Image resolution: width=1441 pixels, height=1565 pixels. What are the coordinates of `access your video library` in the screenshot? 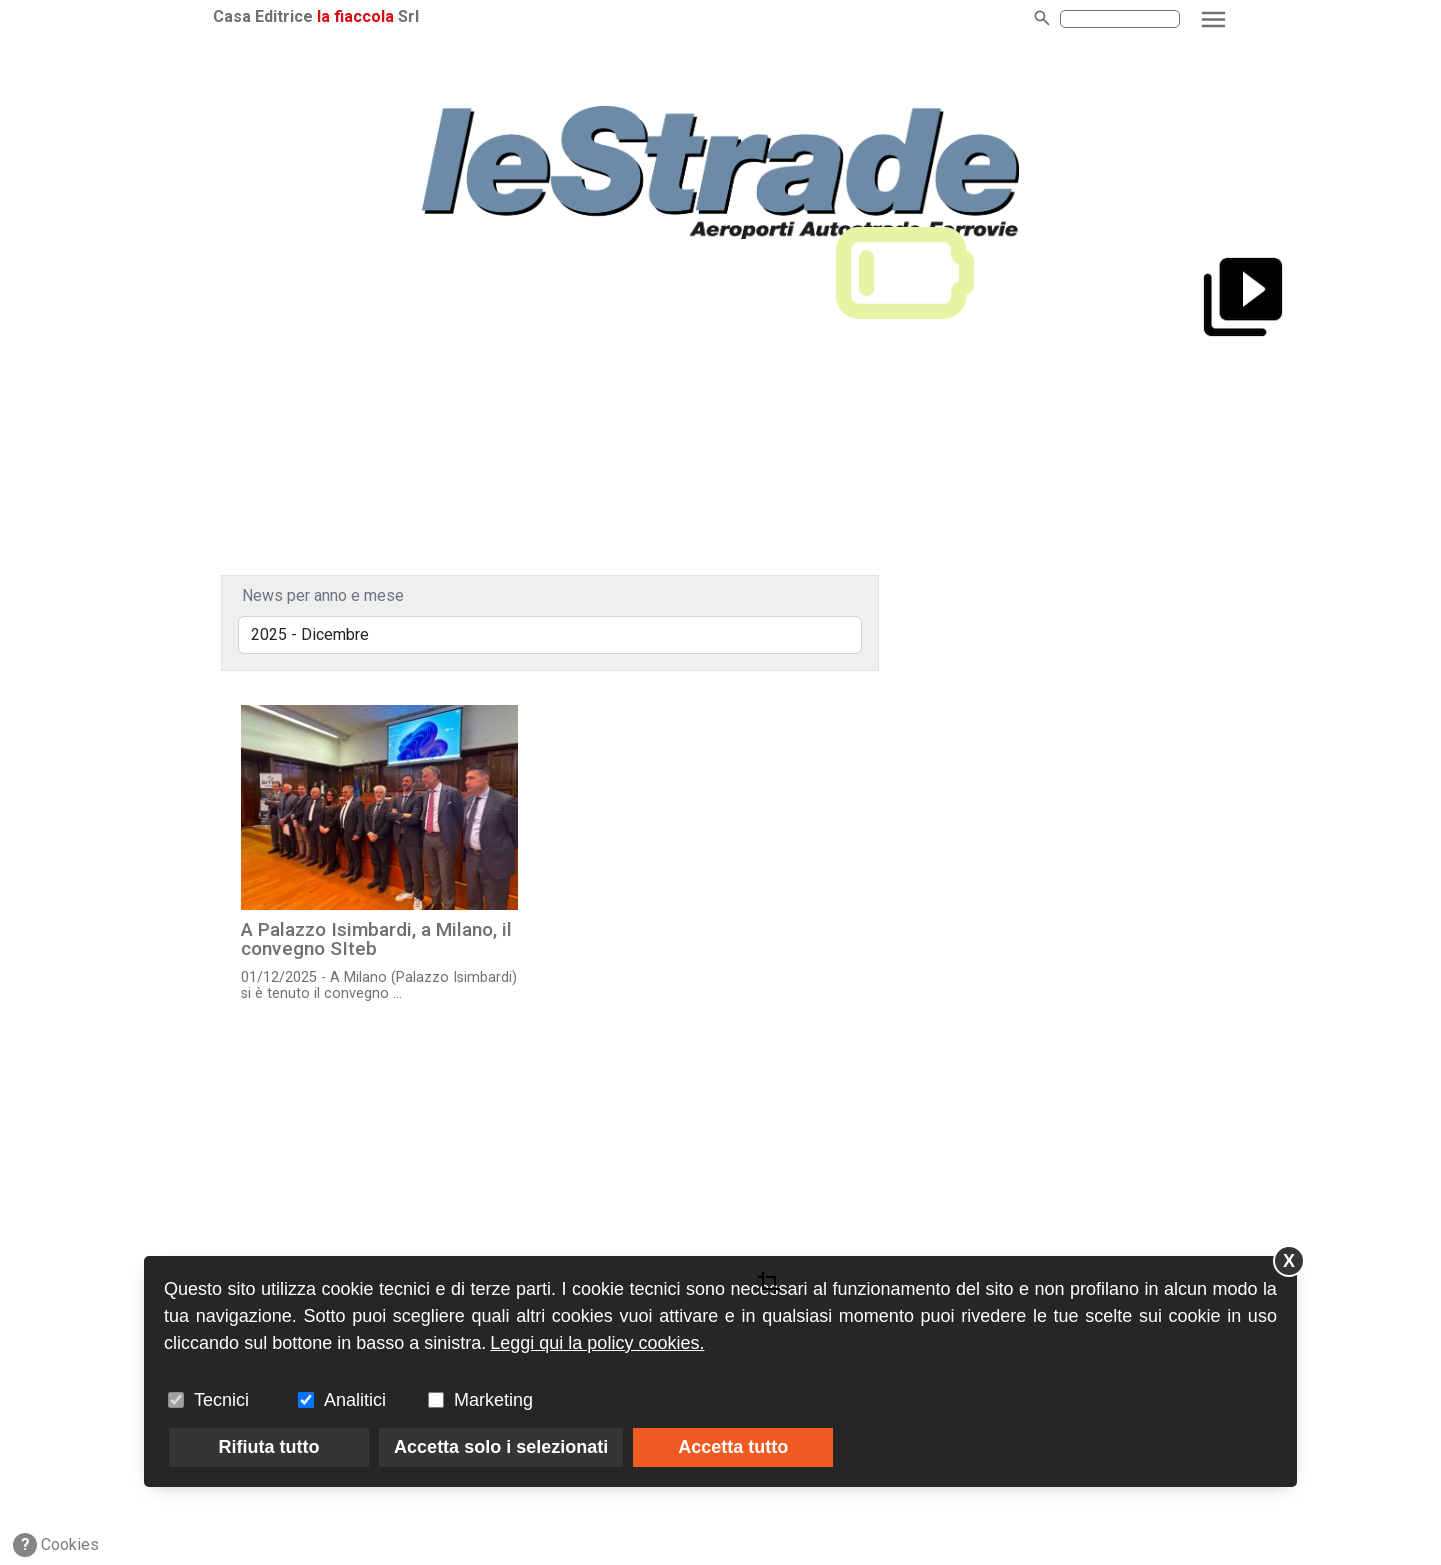 It's located at (1243, 297).